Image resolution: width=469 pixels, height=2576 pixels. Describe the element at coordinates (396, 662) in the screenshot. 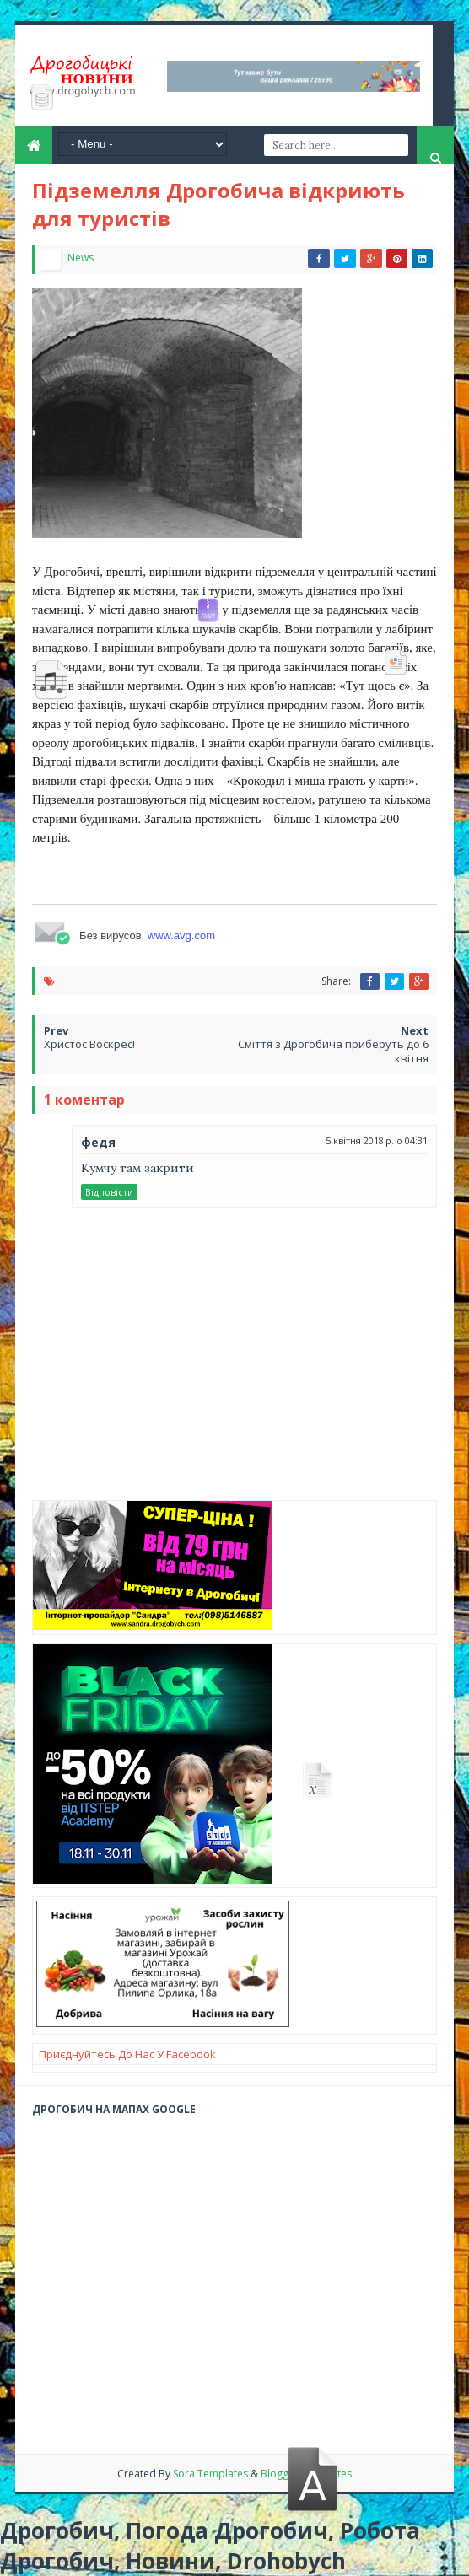

I see `open a presentation file` at that location.